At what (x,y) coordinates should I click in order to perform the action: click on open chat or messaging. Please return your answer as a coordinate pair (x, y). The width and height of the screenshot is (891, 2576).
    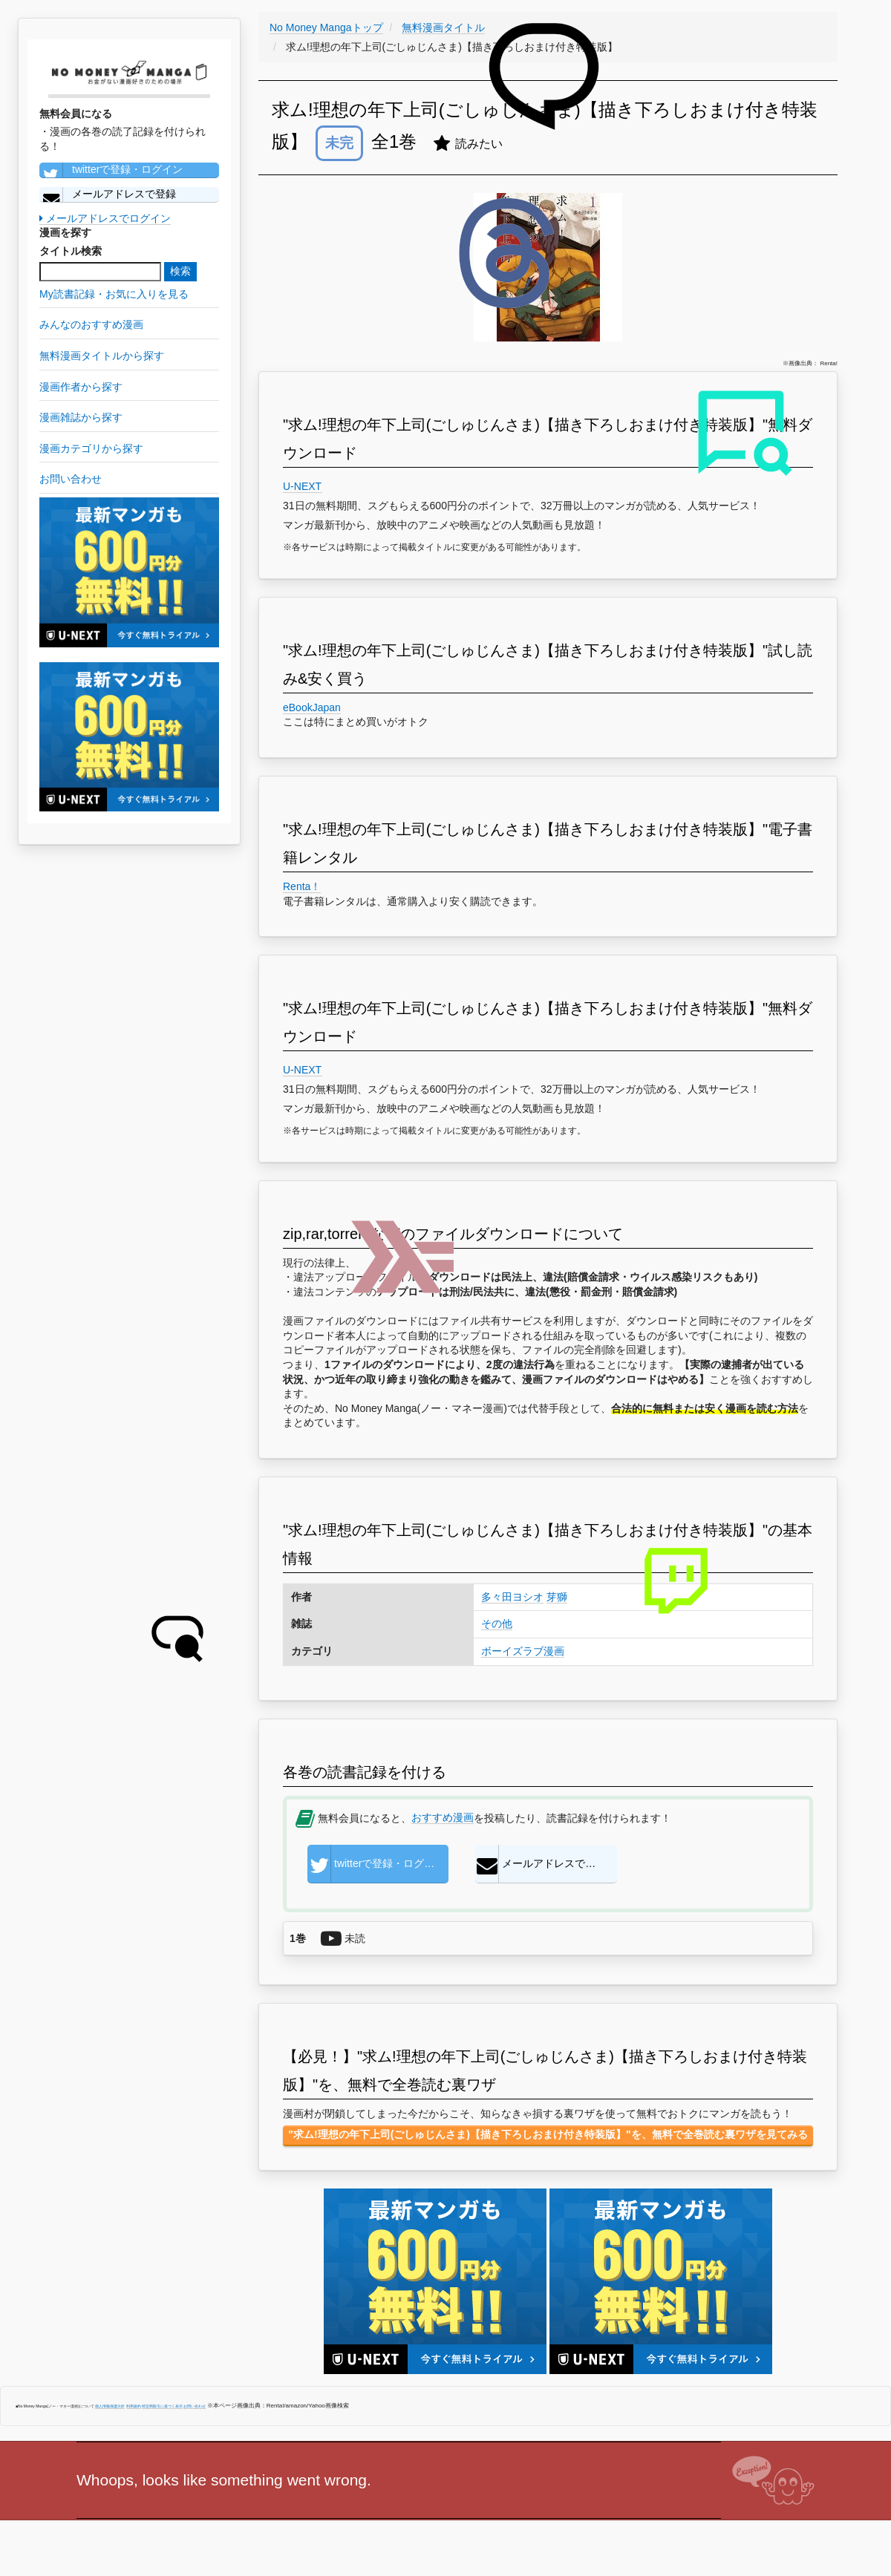
    Looking at the image, I should click on (544, 72).